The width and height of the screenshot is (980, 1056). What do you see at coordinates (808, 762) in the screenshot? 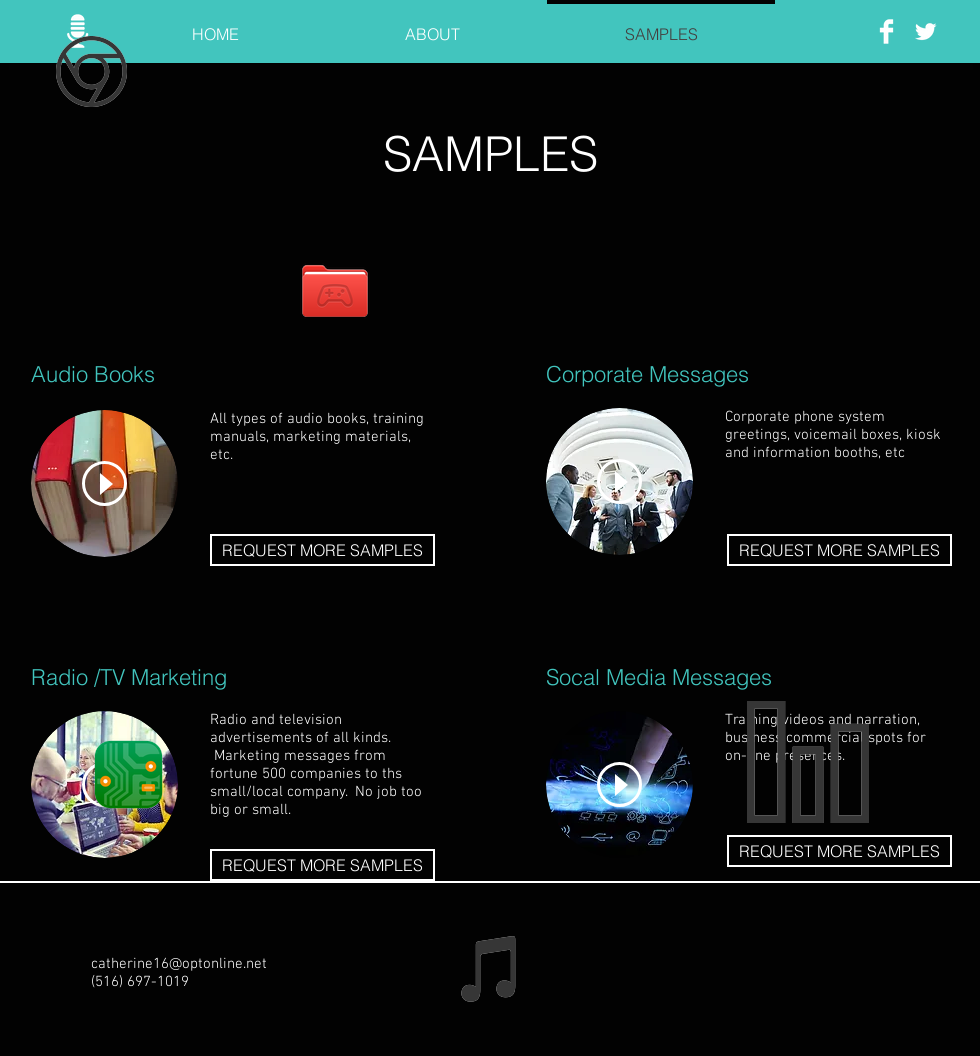
I see `view statistics or analytics` at bounding box center [808, 762].